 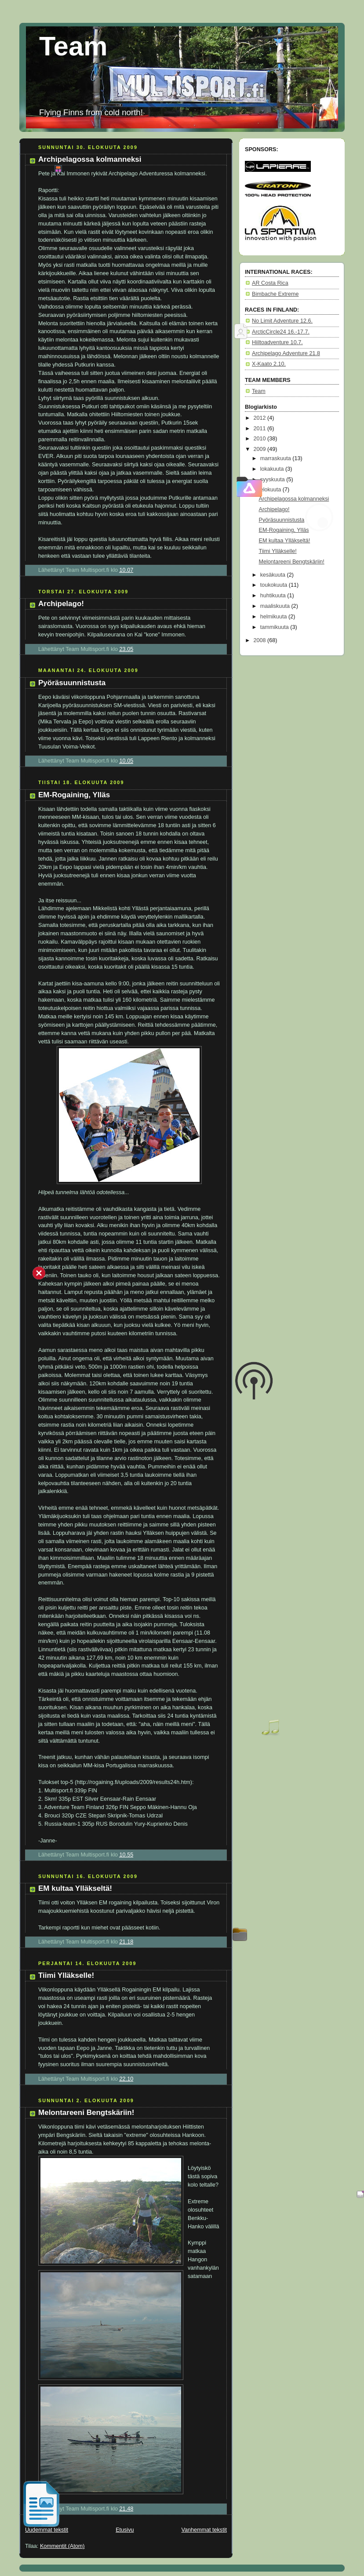 I want to click on cancel the current action, so click(x=39, y=1273).